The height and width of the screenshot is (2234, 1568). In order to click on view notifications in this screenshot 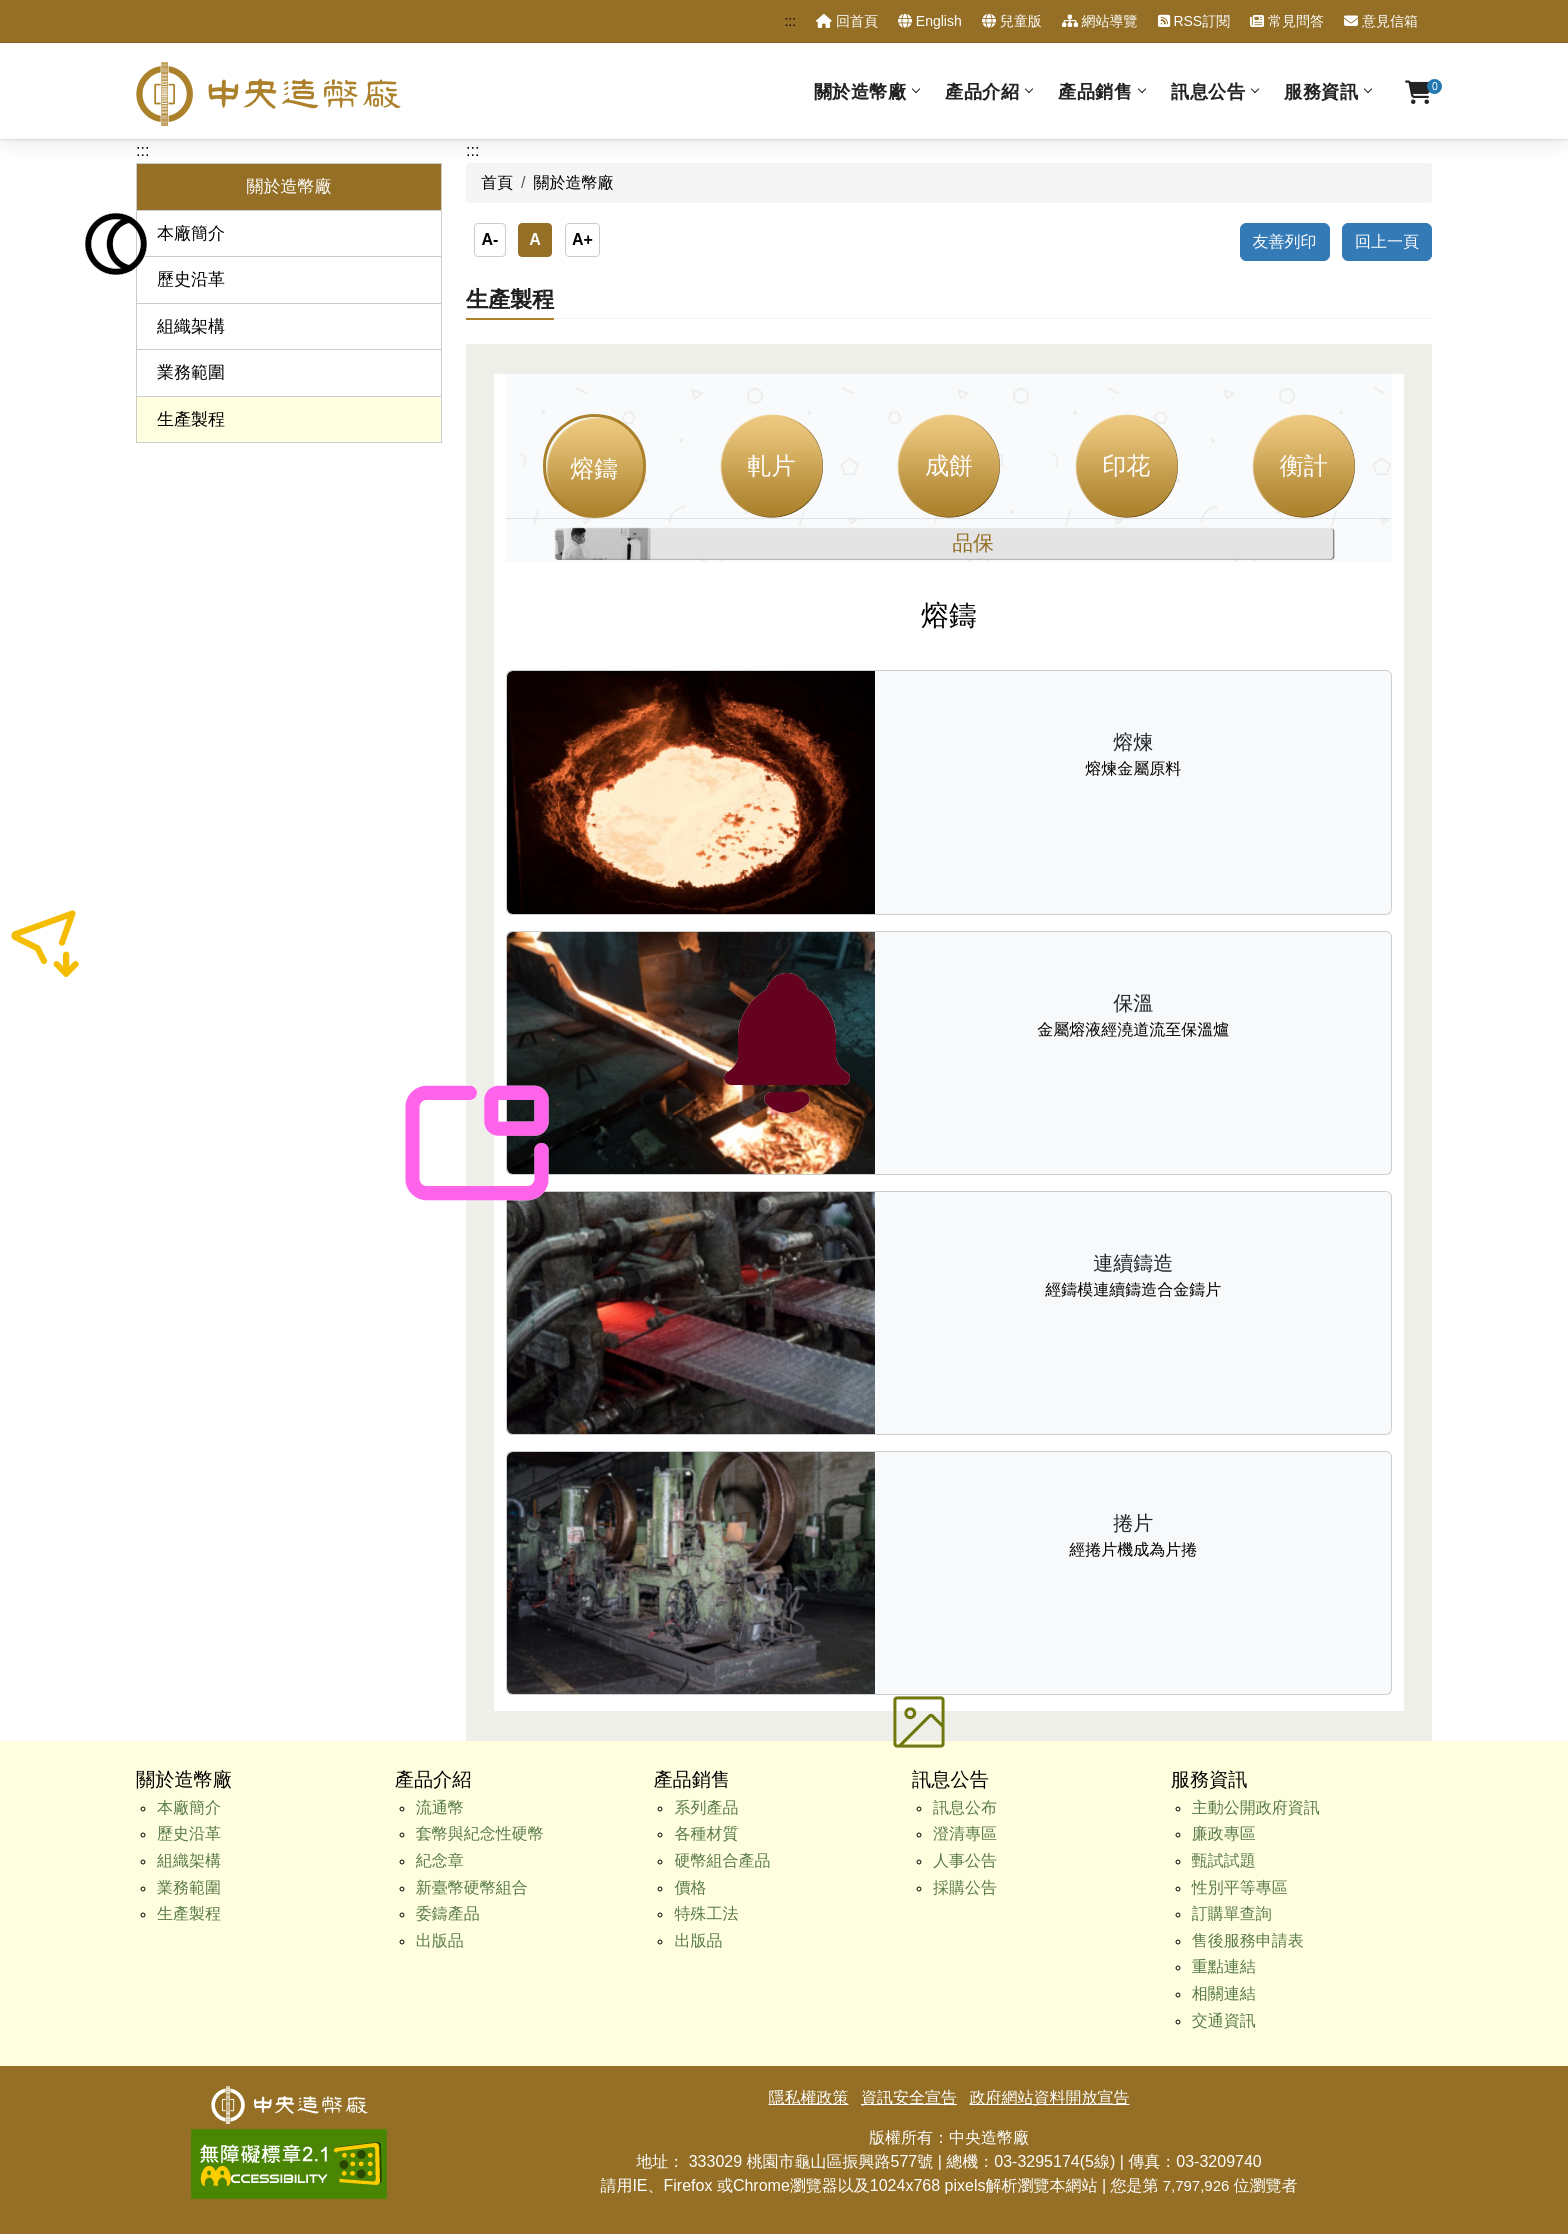, I will do `click(787, 1043)`.